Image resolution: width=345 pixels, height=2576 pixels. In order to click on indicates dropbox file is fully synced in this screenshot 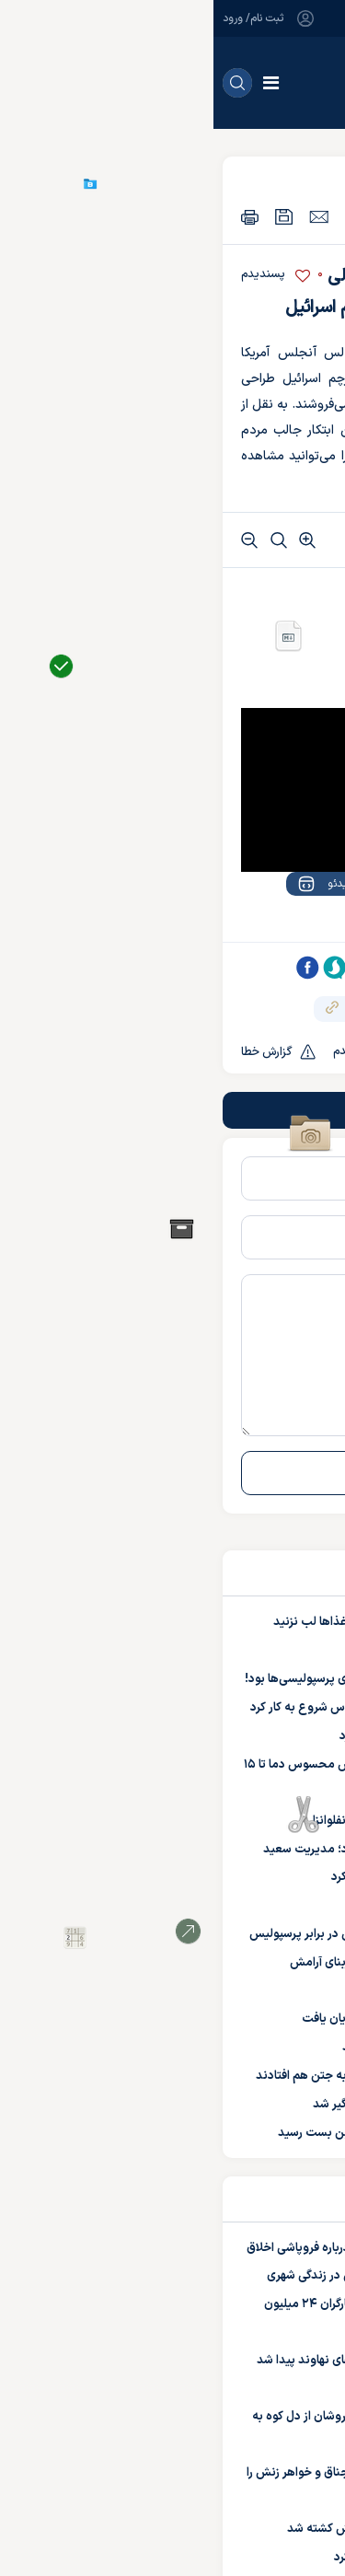, I will do `click(61, 666)`.